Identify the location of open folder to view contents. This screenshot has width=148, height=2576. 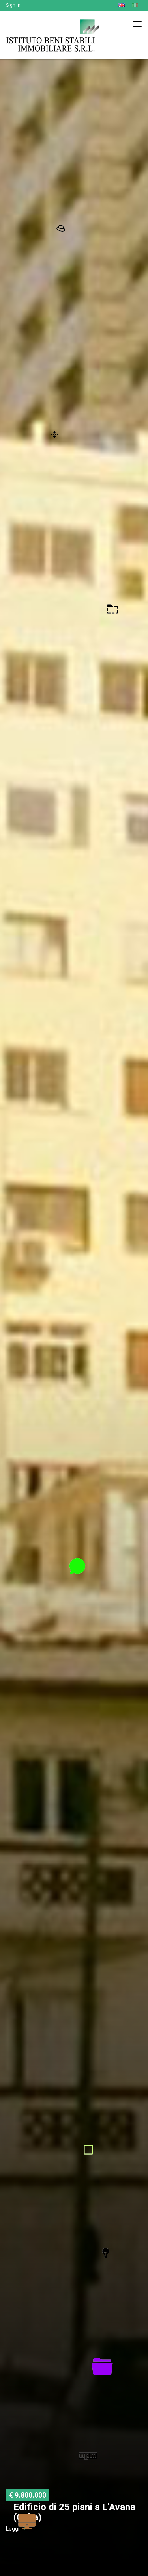
(102, 2366).